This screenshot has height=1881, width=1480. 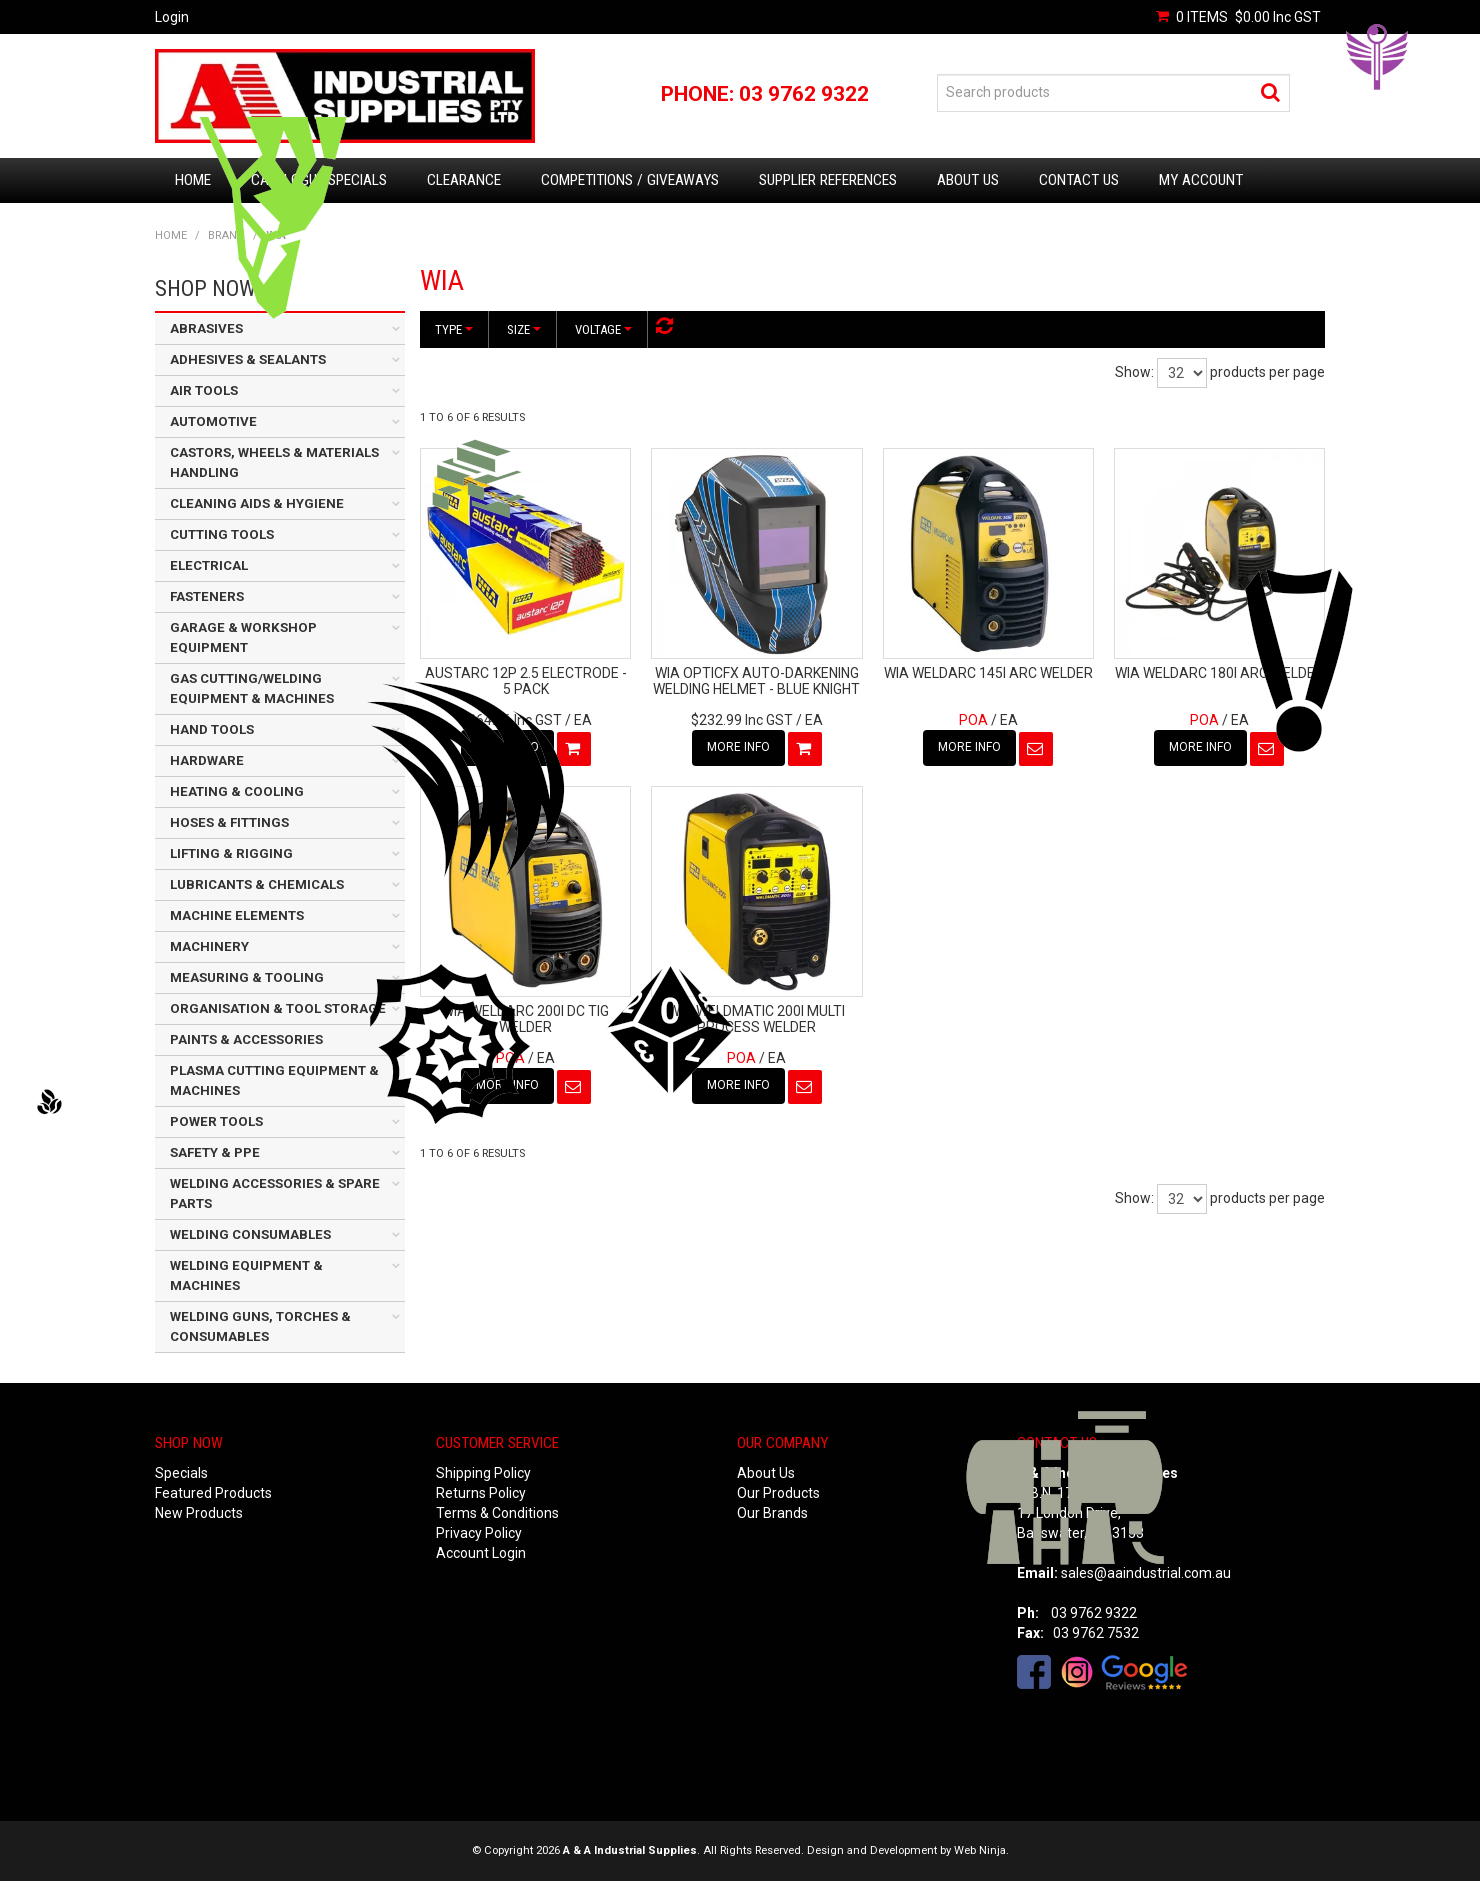 I want to click on indicates a wound or injury status effect, so click(x=466, y=779).